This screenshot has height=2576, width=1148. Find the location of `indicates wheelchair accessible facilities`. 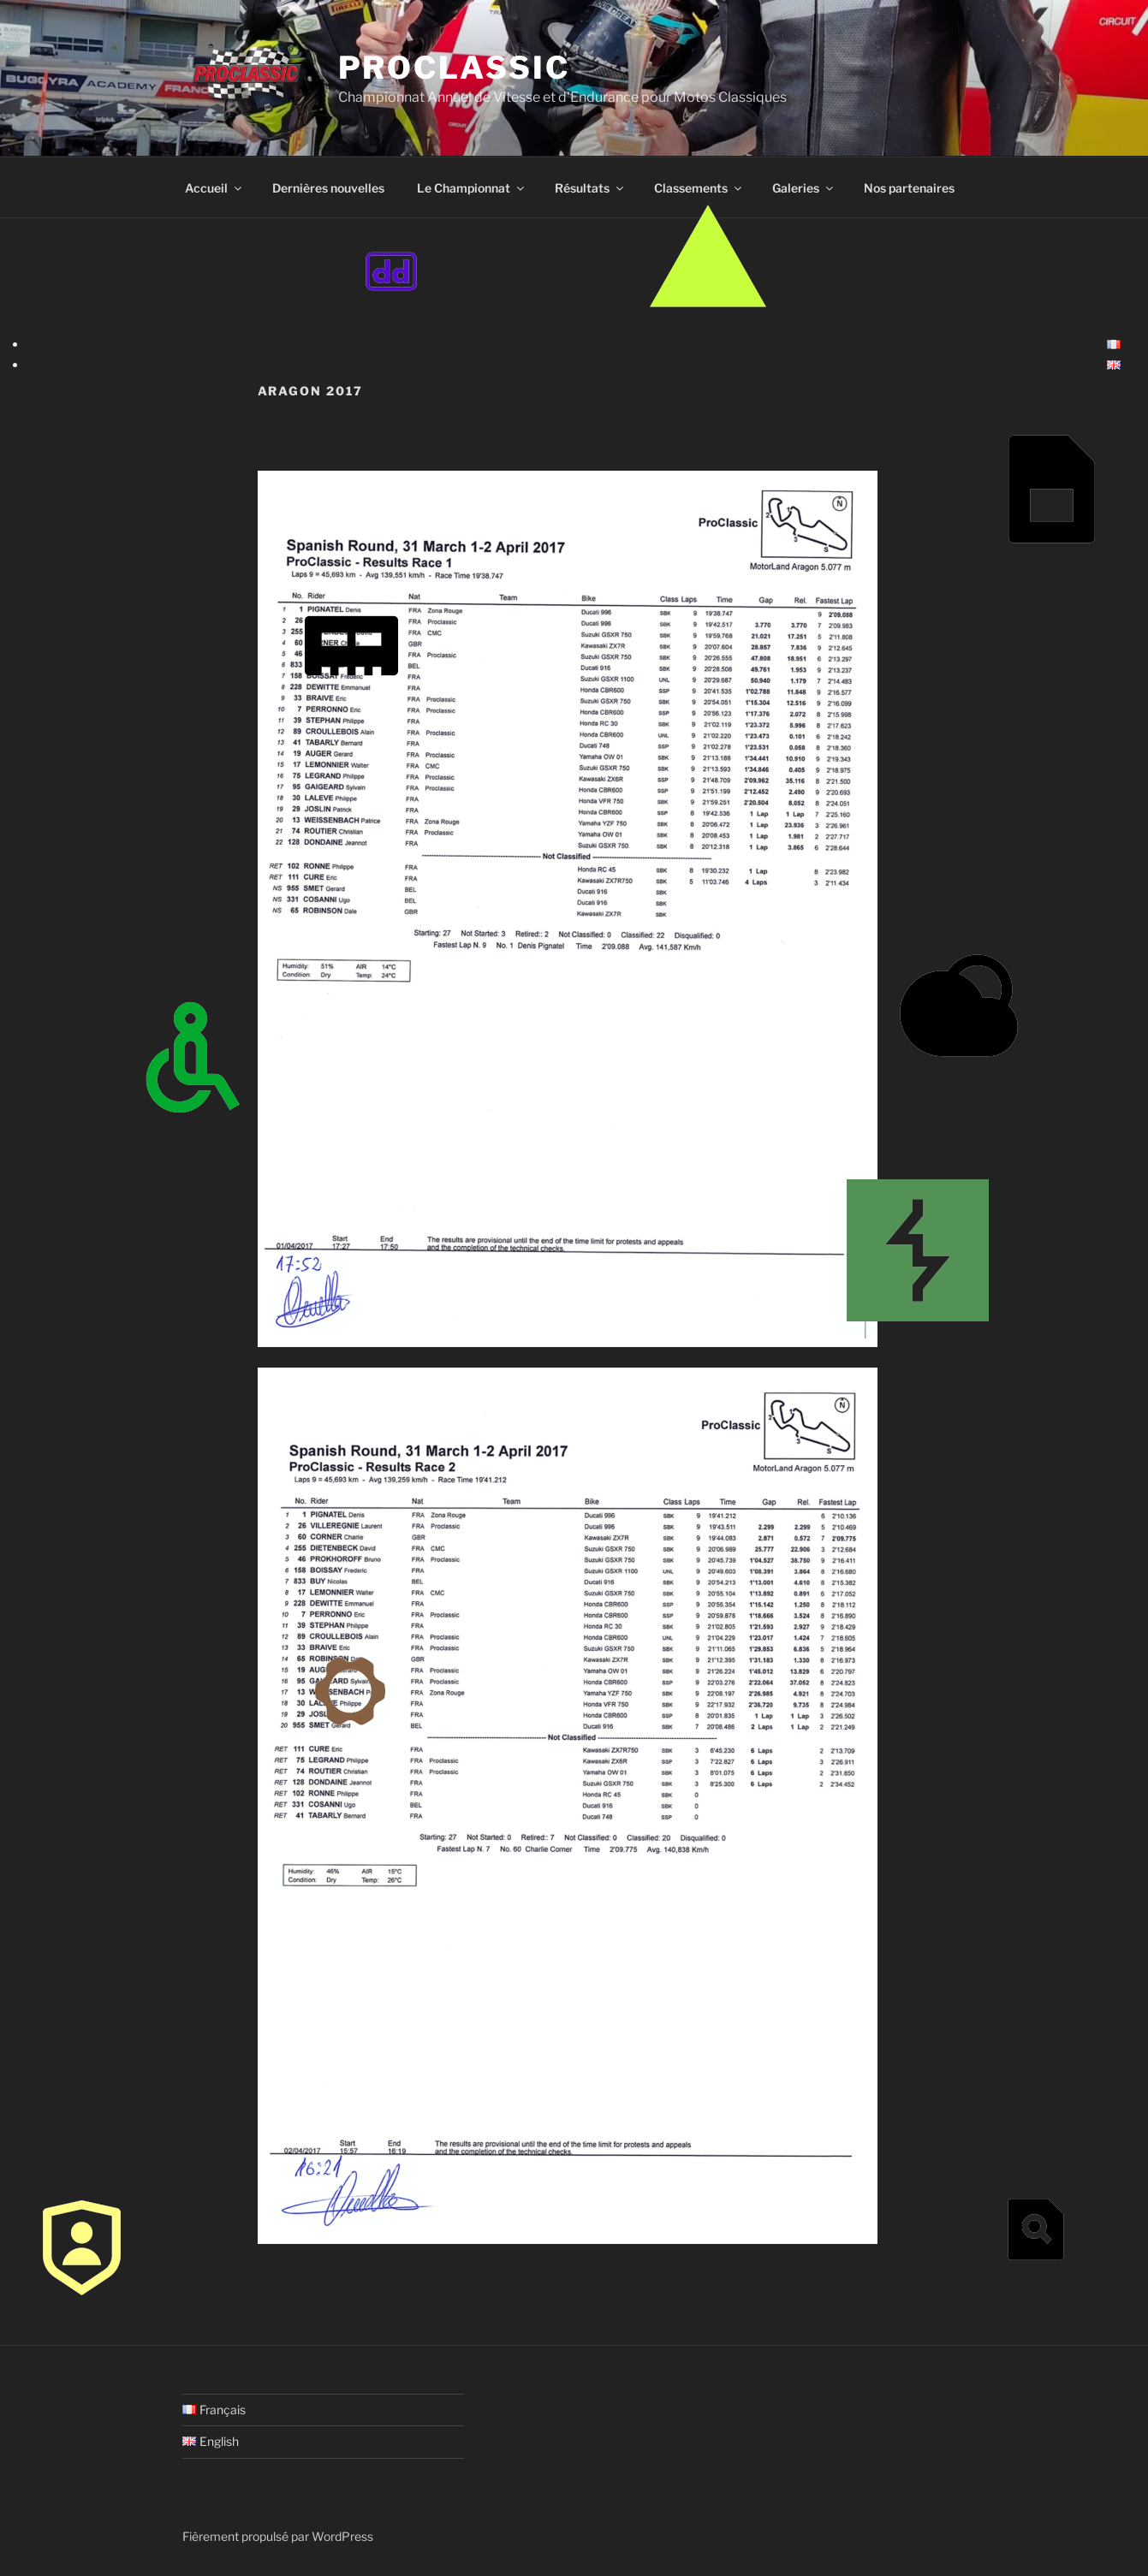

indicates wheelchair accessible facilities is located at coordinates (190, 1057).